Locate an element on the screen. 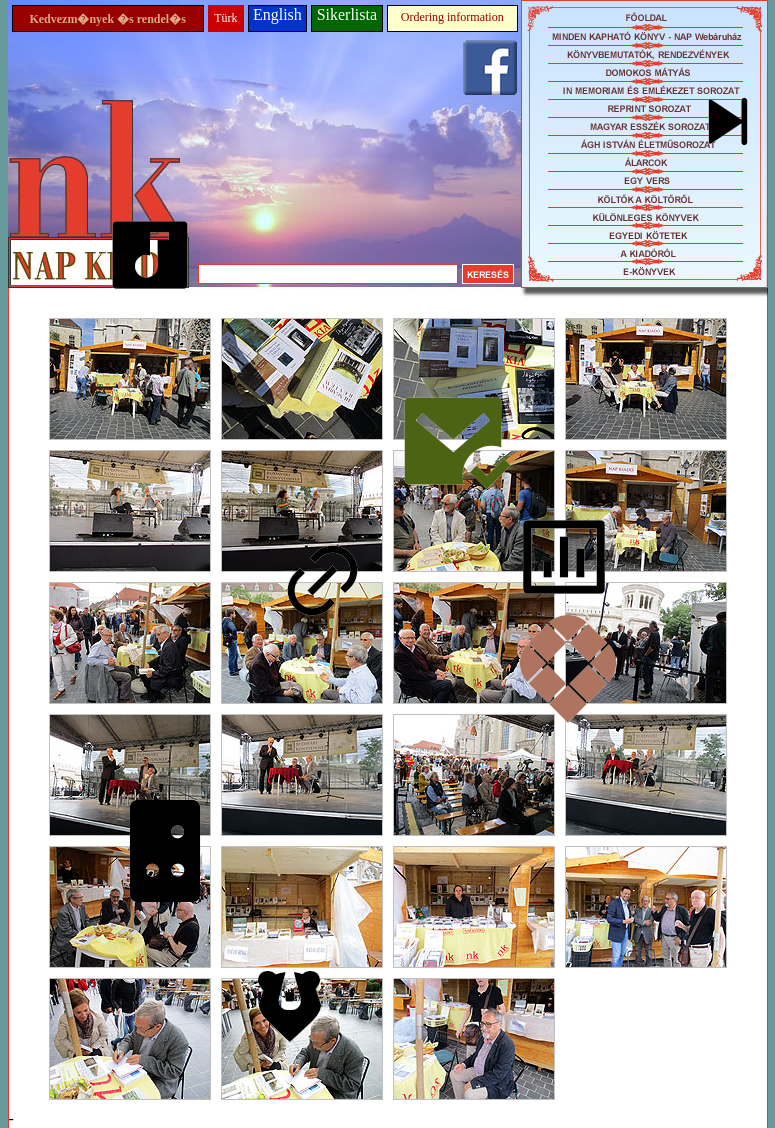  play or access music files is located at coordinates (150, 255).